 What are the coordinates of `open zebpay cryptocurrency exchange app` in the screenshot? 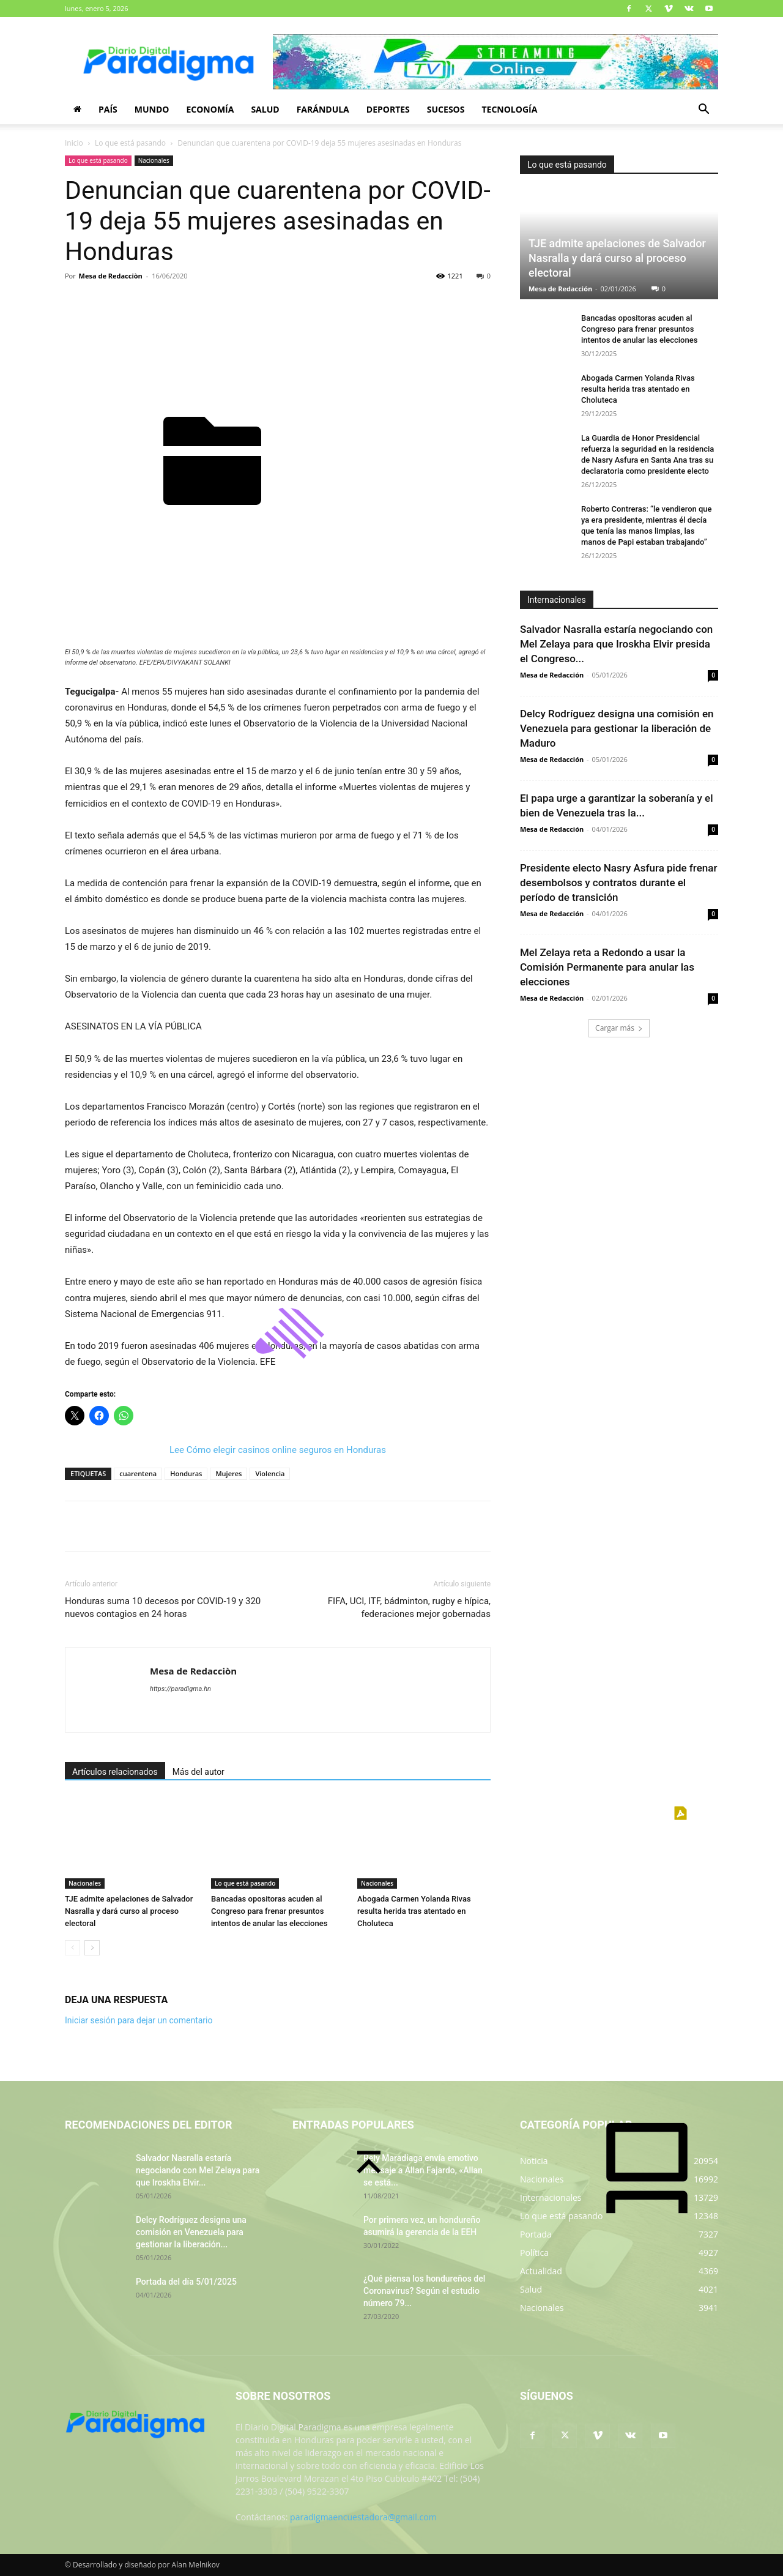 It's located at (289, 1333).